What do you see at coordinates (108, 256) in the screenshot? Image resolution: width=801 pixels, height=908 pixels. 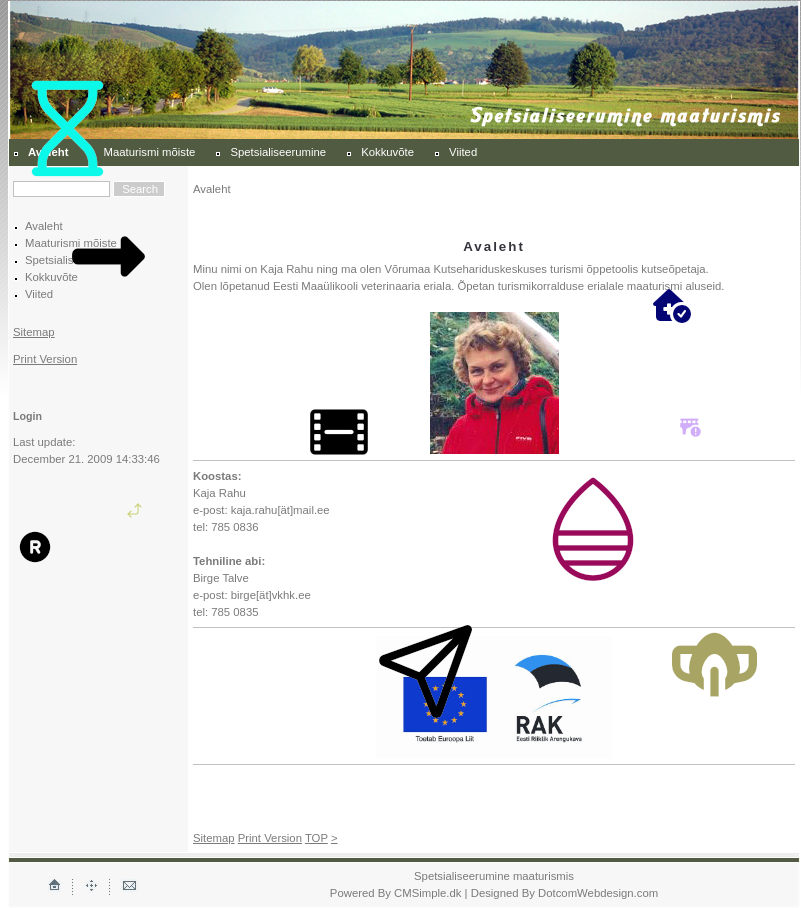 I see `proceed to the next step` at bounding box center [108, 256].